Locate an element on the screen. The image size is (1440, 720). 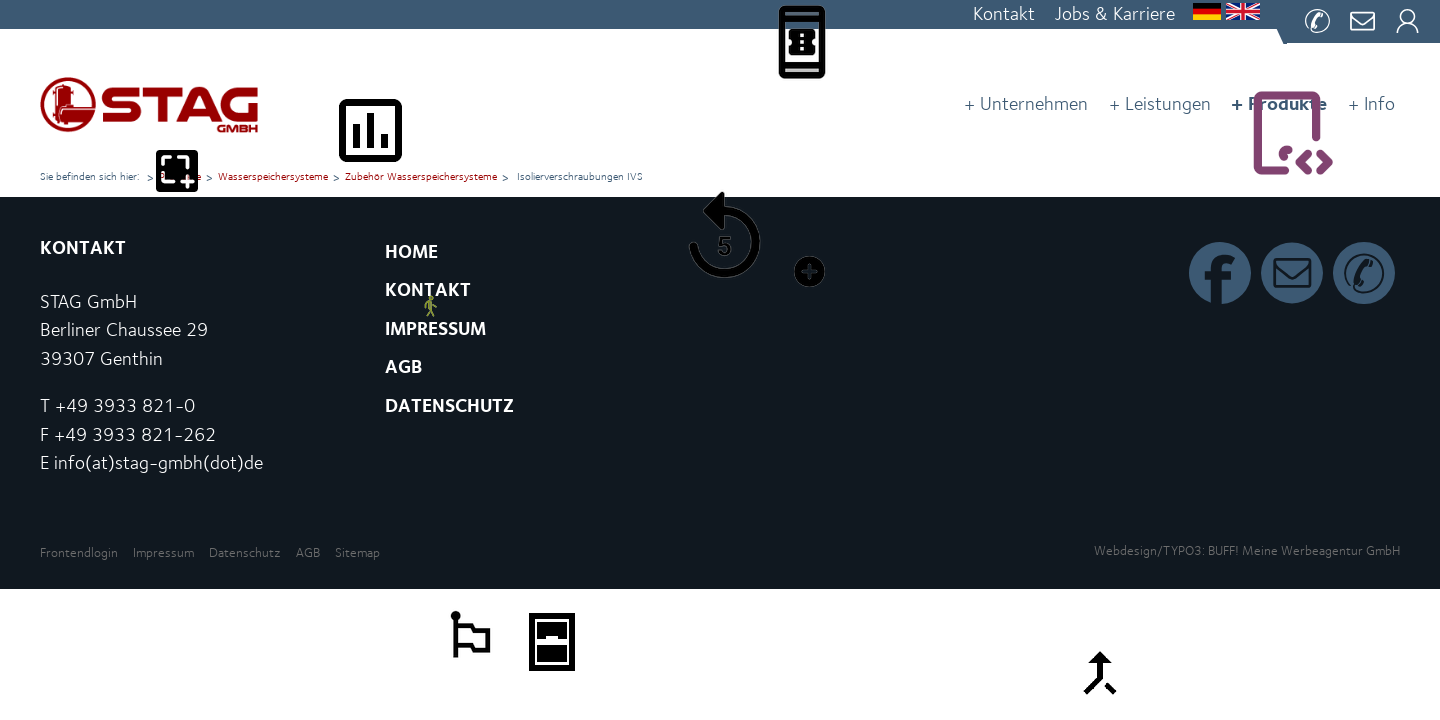
access tablet developer tools is located at coordinates (1287, 133).